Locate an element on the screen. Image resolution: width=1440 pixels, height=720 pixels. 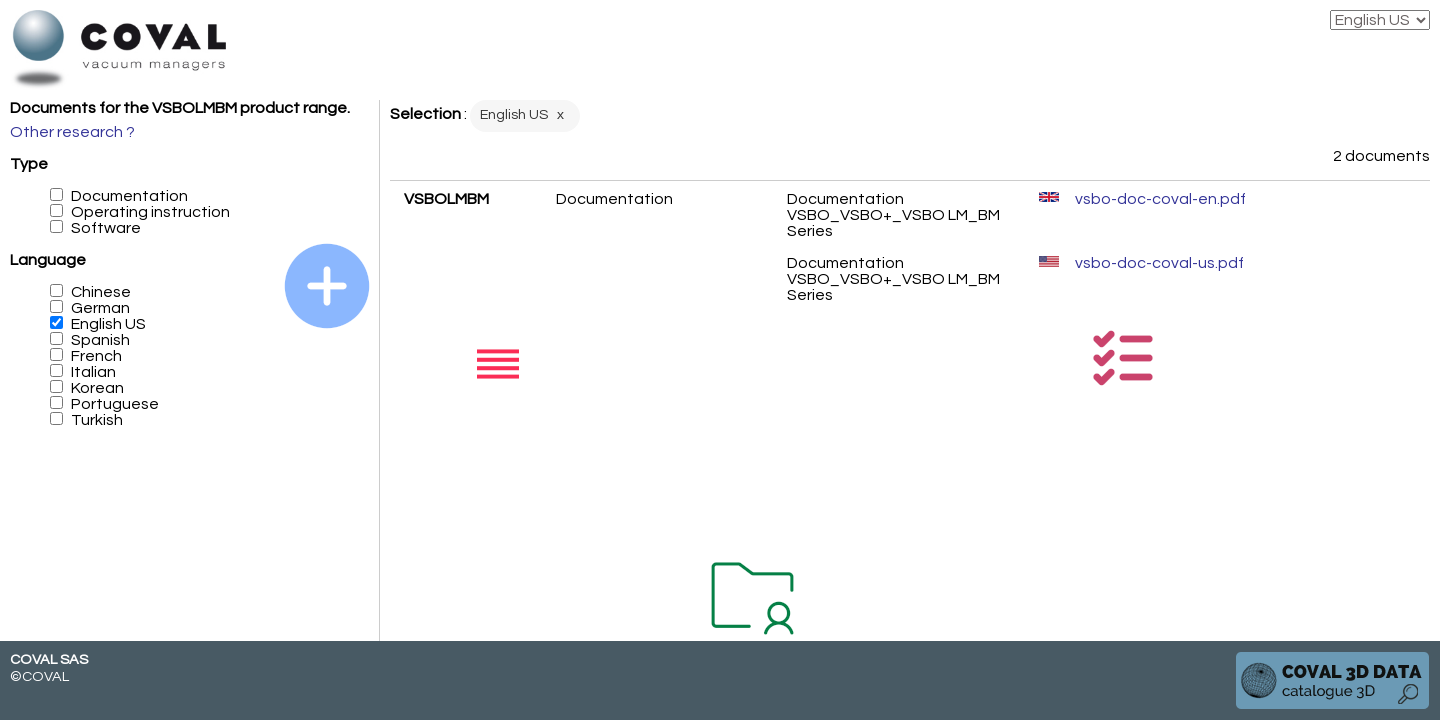
add a new item is located at coordinates (327, 286).